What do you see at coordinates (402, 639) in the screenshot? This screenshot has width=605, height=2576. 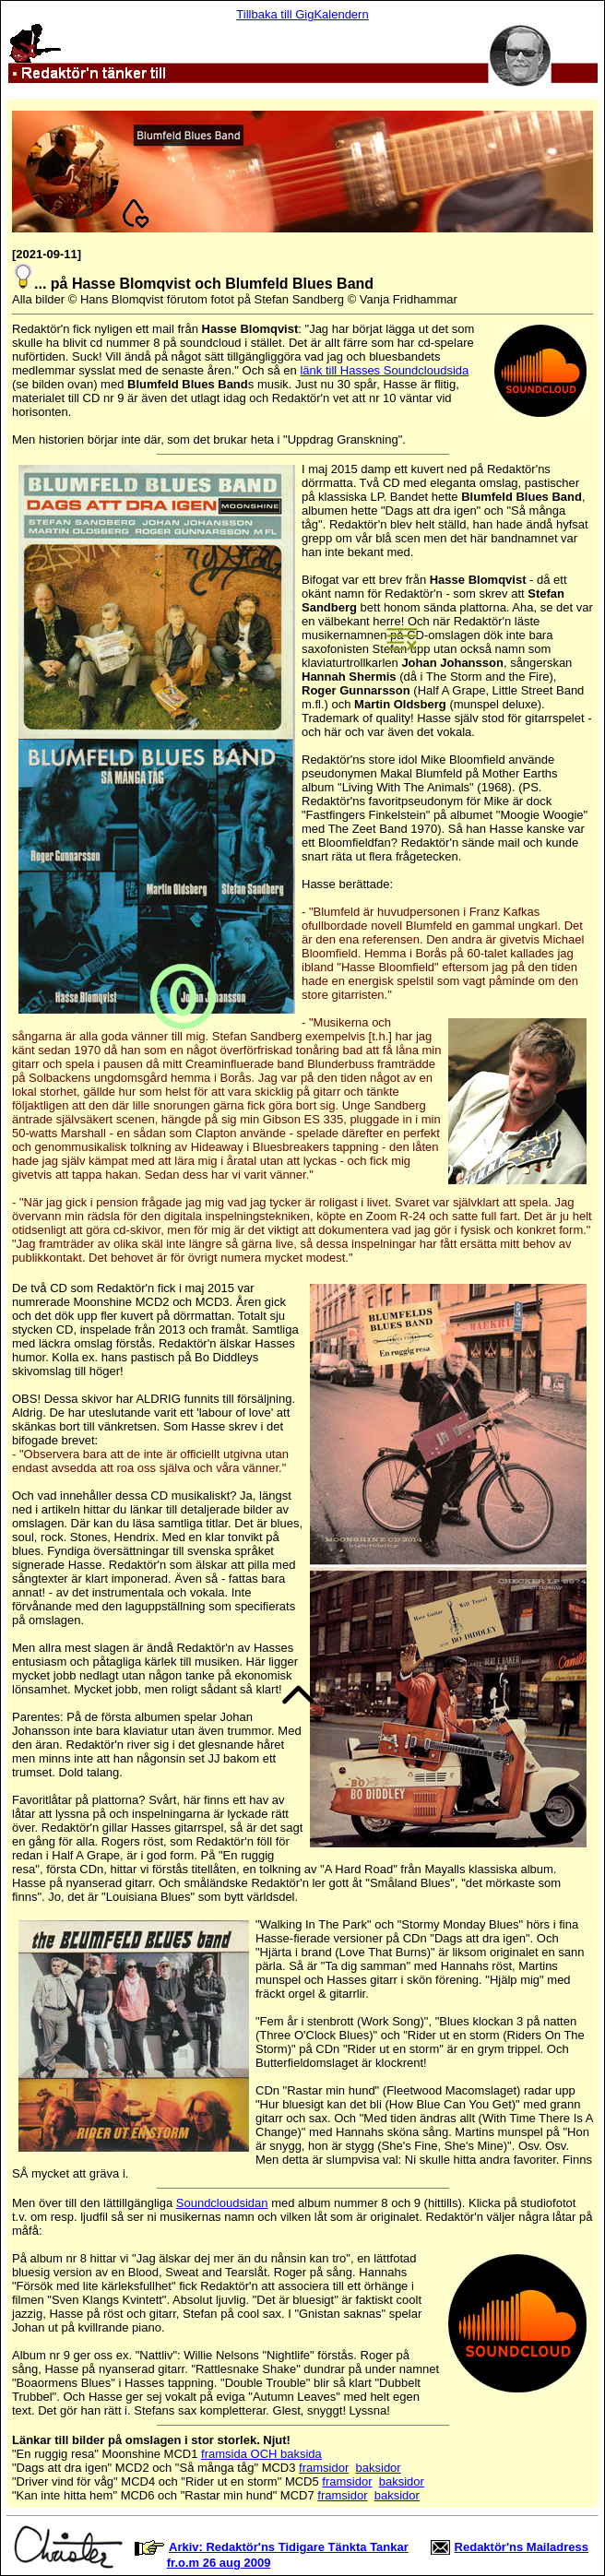 I see `clear all items from a list` at bounding box center [402, 639].